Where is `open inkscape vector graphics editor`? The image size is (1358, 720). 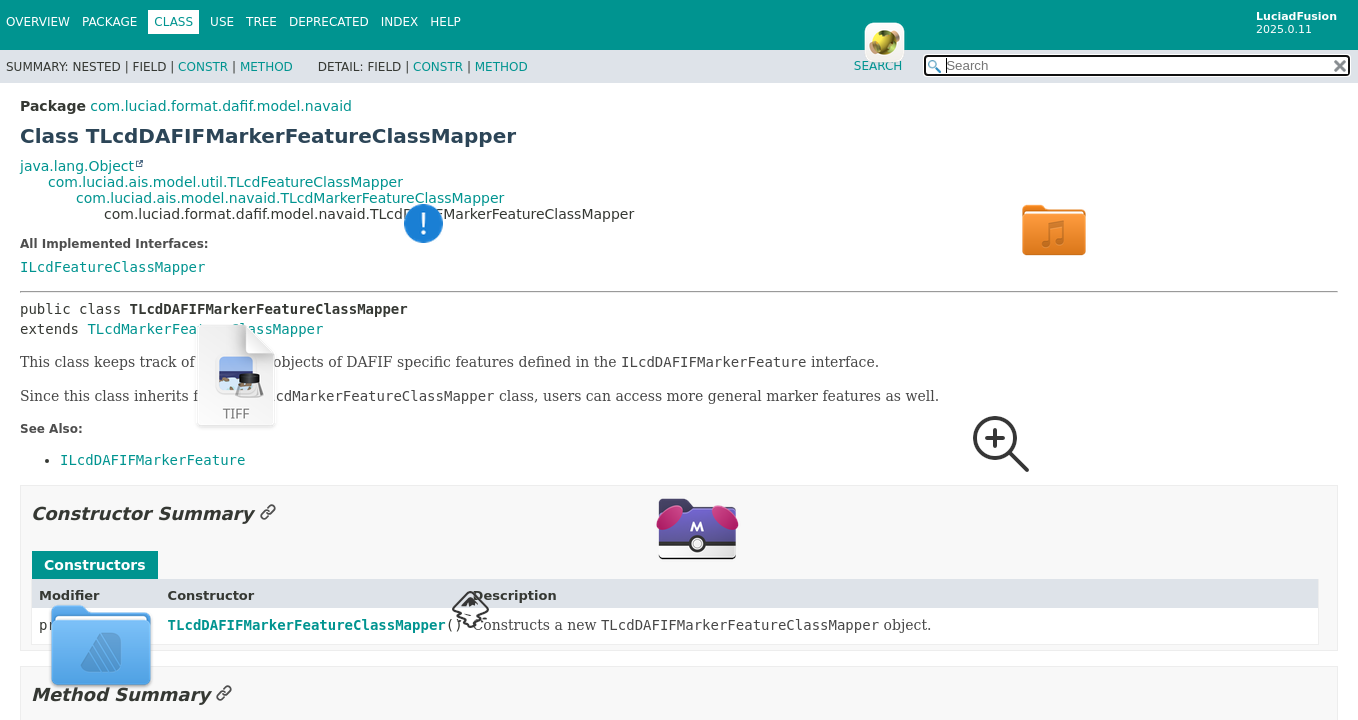
open inkscape vector graphics editor is located at coordinates (470, 609).